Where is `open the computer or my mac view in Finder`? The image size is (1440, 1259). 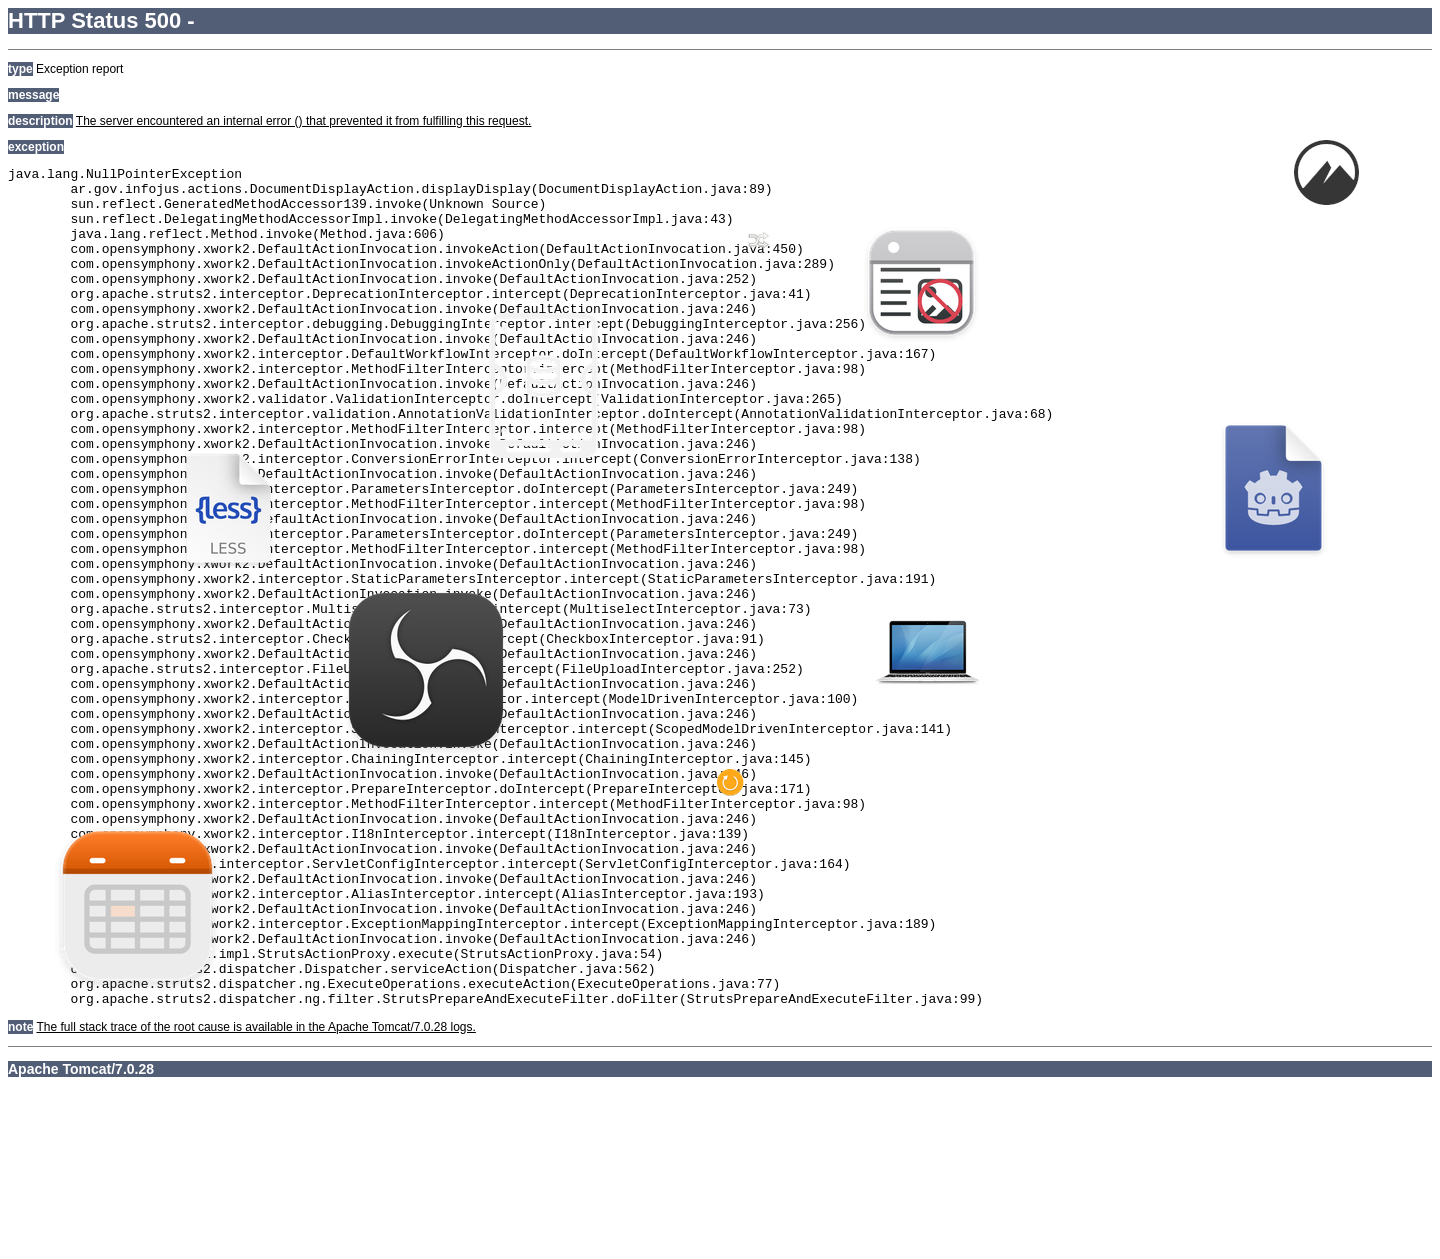 open the computer or my mac view in Finder is located at coordinates (927, 642).